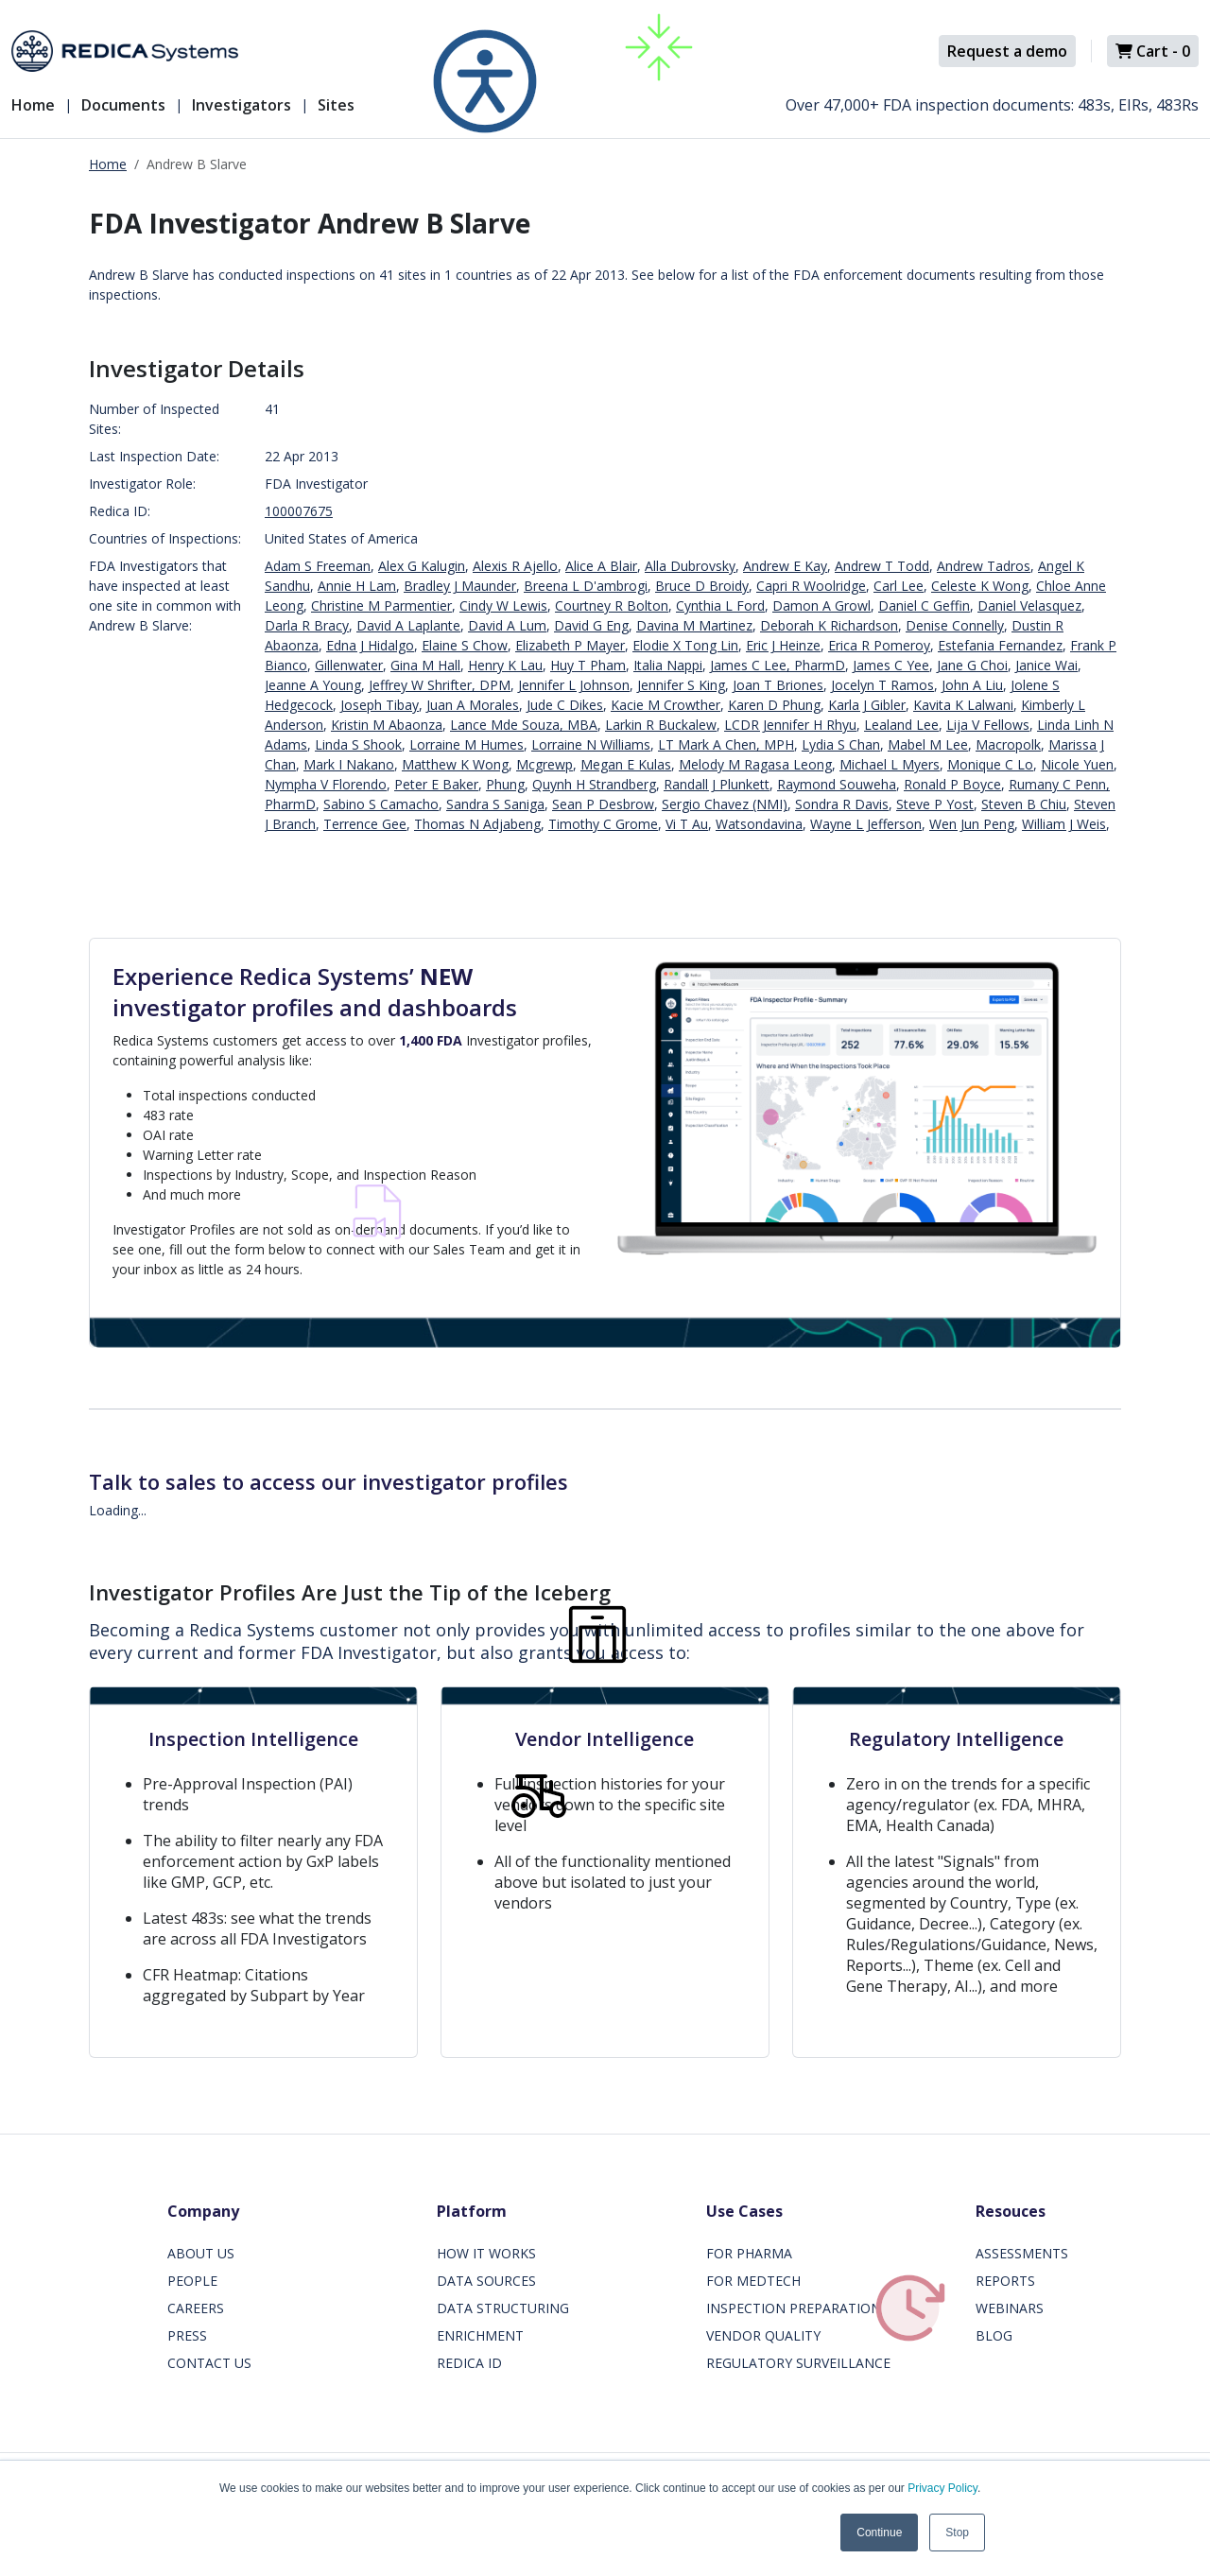  Describe the element at coordinates (597, 1634) in the screenshot. I see `indicates elevator access or location` at that location.